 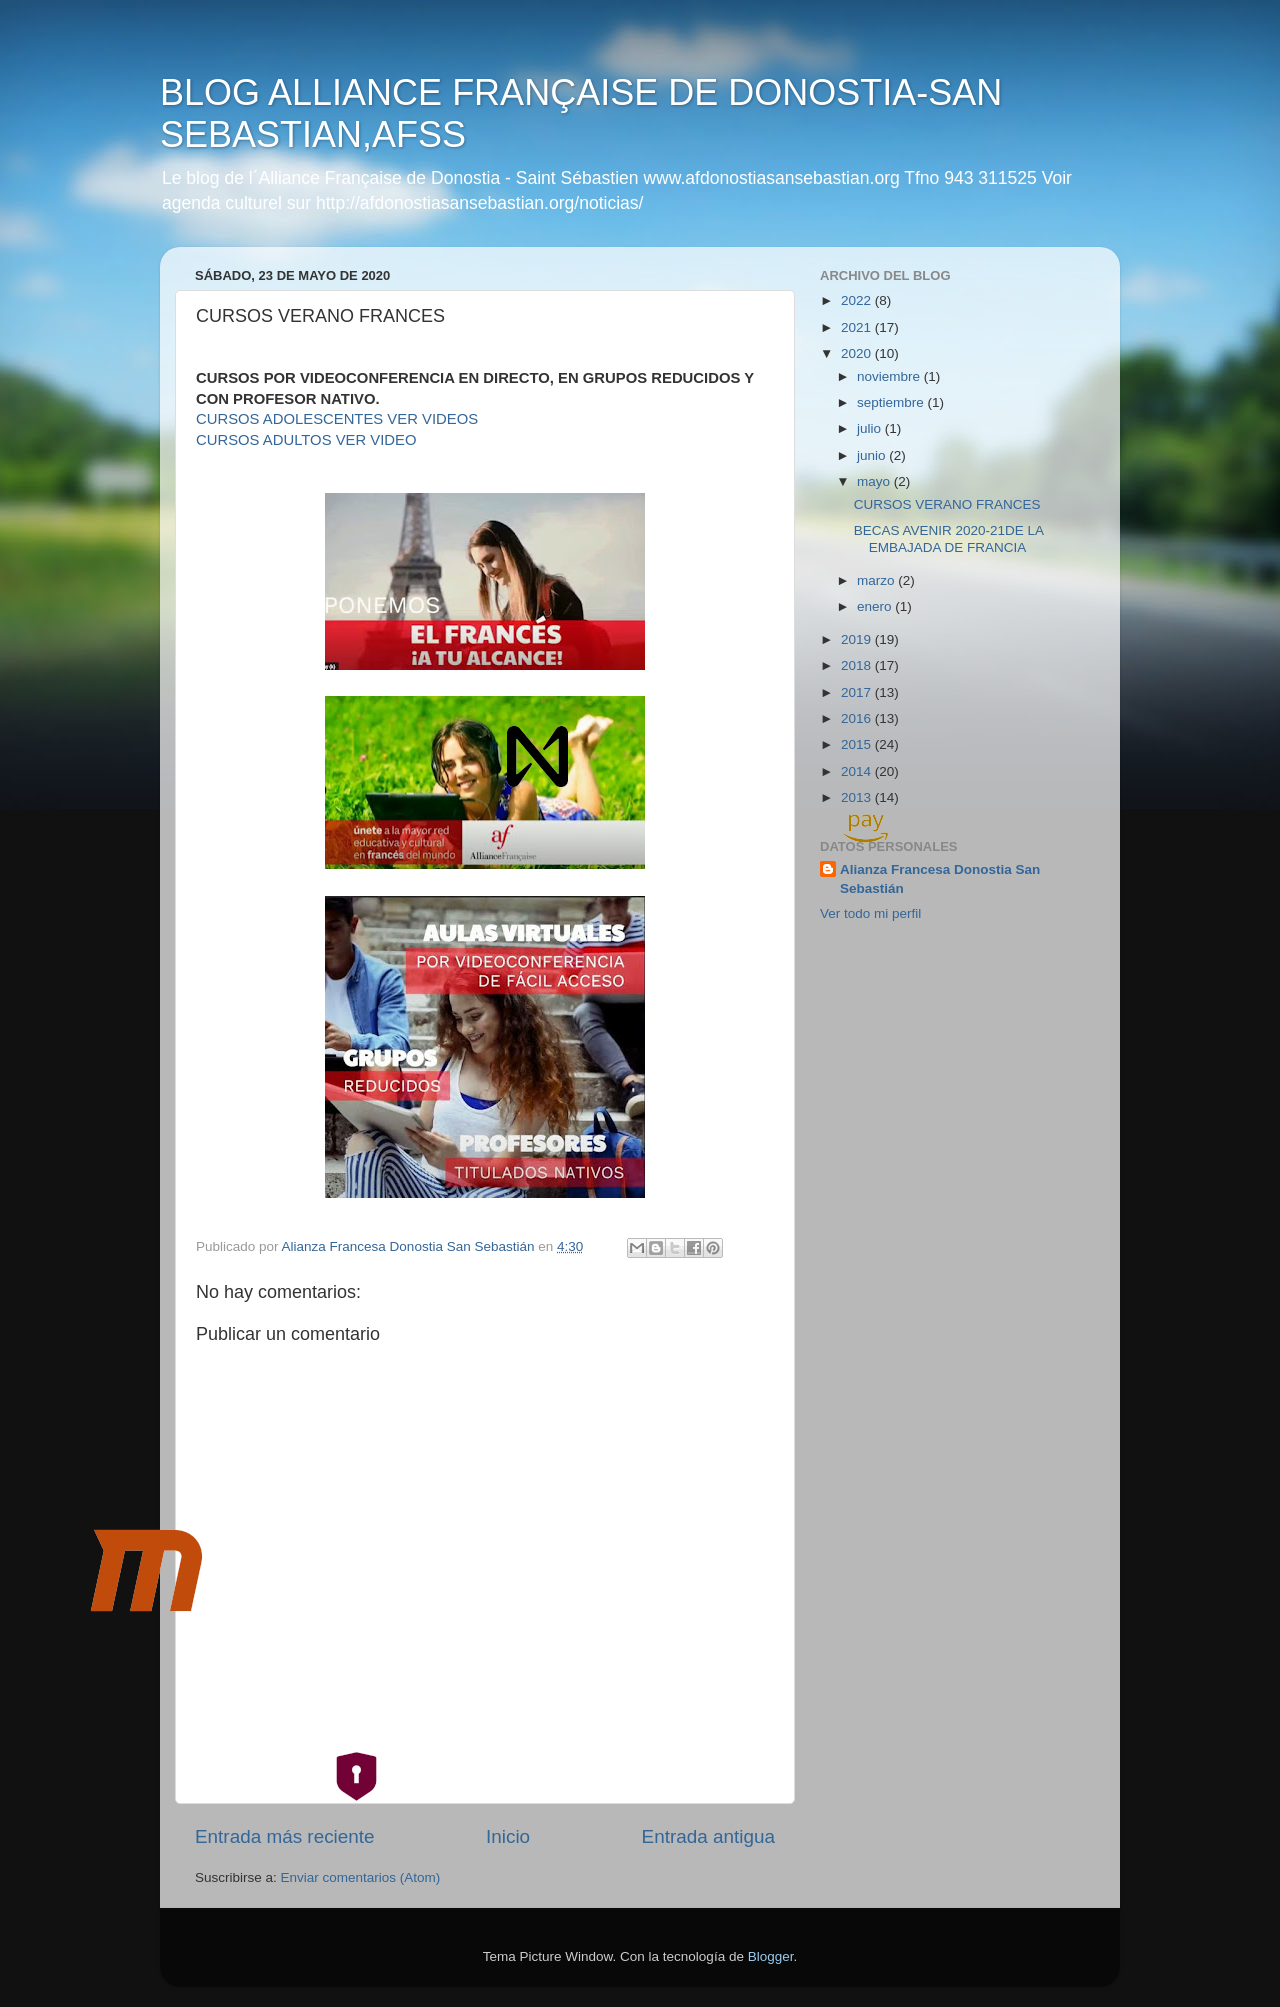 I want to click on access security or privacy settings, so click(x=356, y=1776).